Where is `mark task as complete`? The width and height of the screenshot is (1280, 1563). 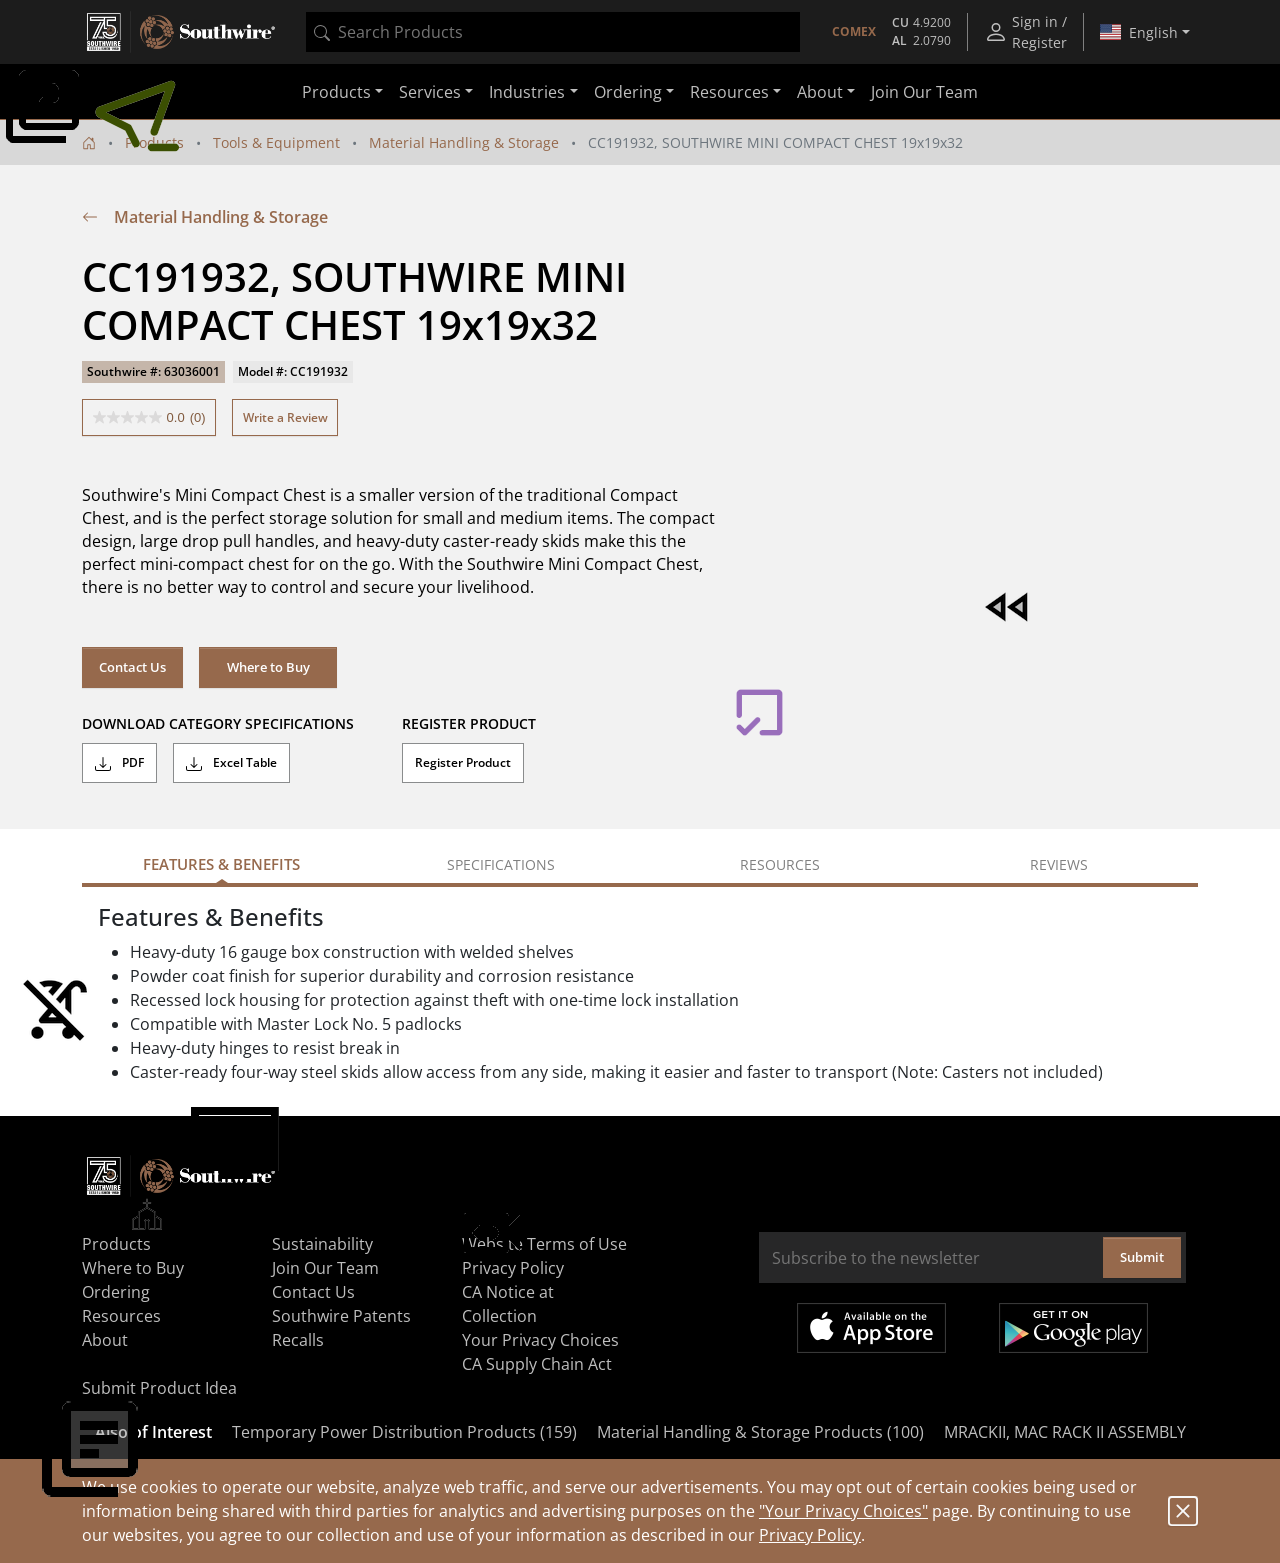
mark task as complete is located at coordinates (759, 712).